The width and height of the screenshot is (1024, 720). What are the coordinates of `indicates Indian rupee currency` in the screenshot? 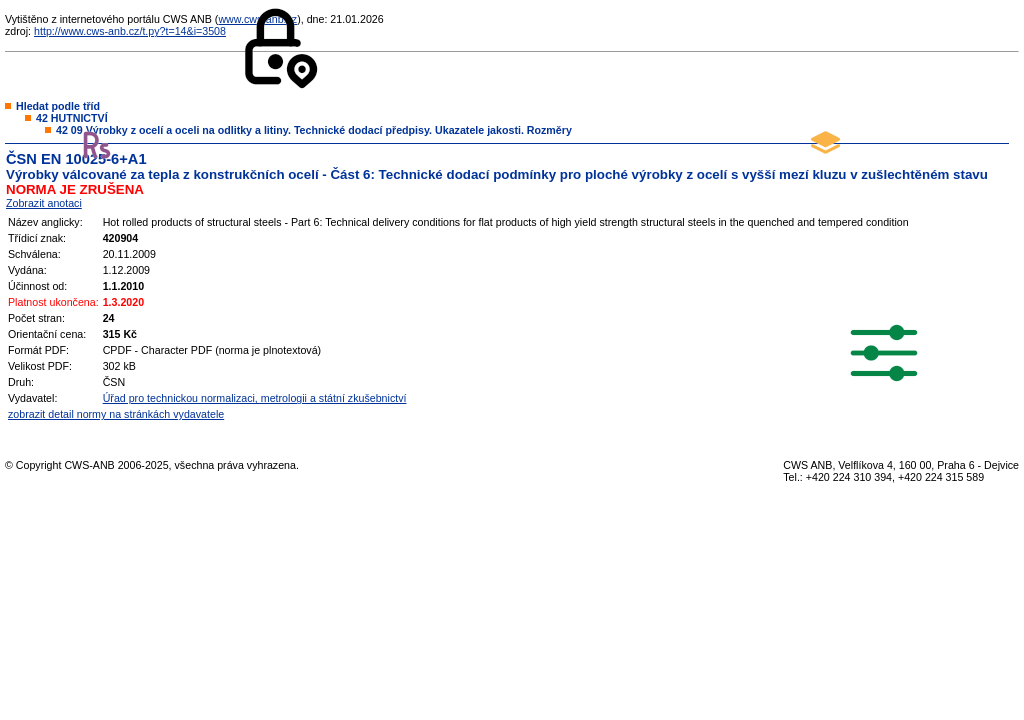 It's located at (97, 145).